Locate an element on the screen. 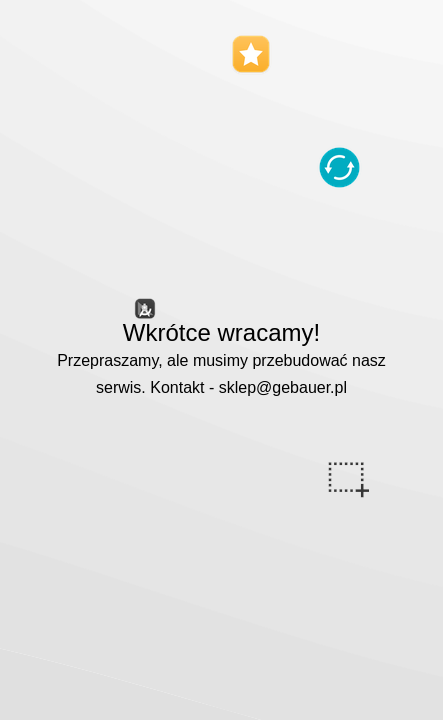 This screenshot has height=720, width=443. open system accessories or utility applications is located at coordinates (145, 309).